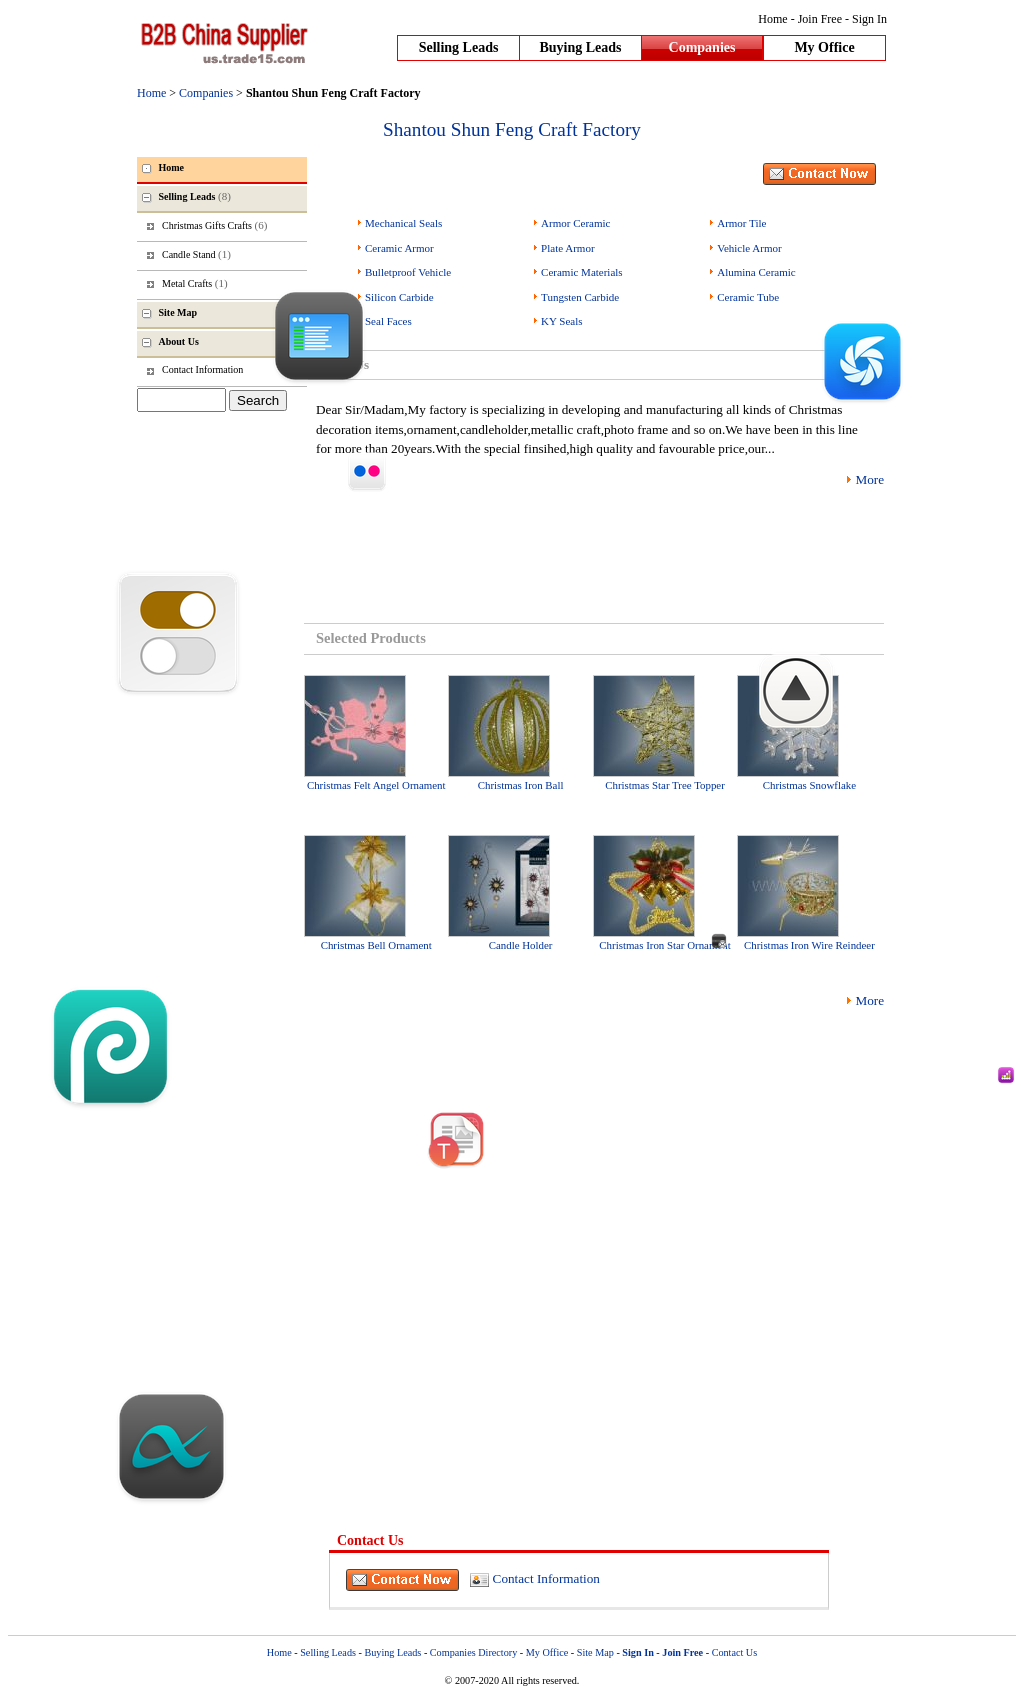 The width and height of the screenshot is (1024, 1706). I want to click on configure mail server settings, so click(719, 941).